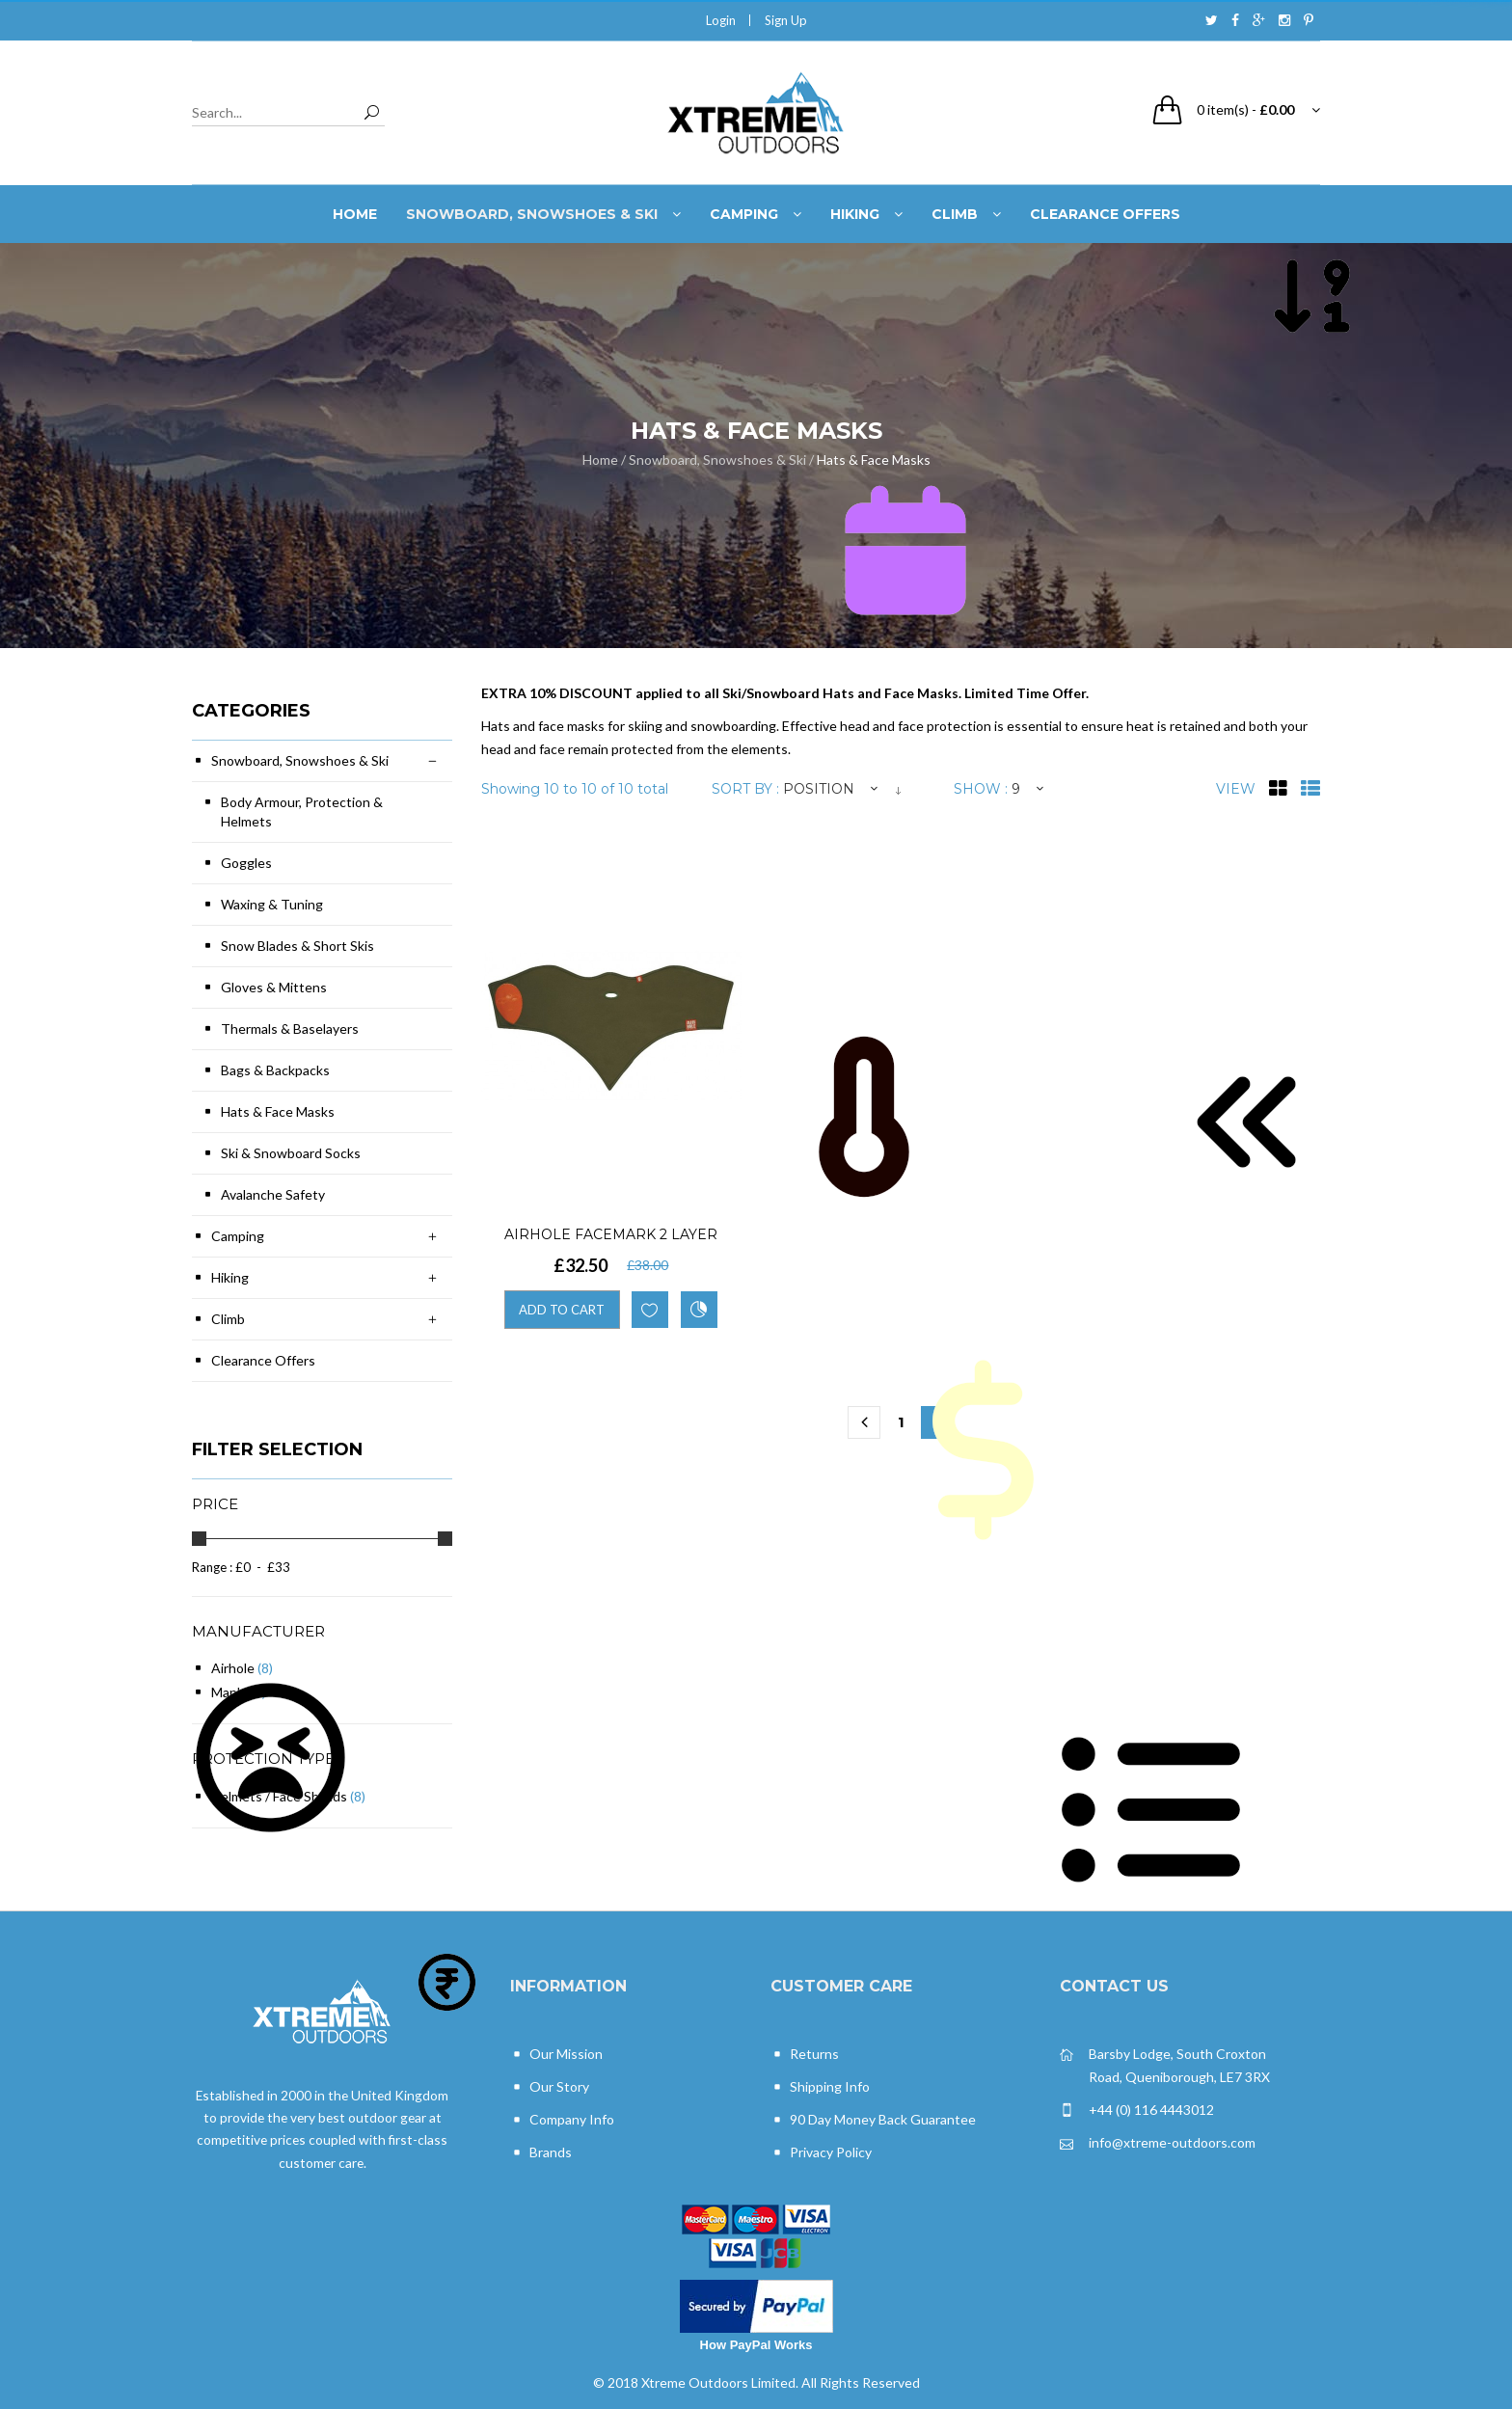  I want to click on indicates user fatigue or exhaustion status, so click(270, 1757).